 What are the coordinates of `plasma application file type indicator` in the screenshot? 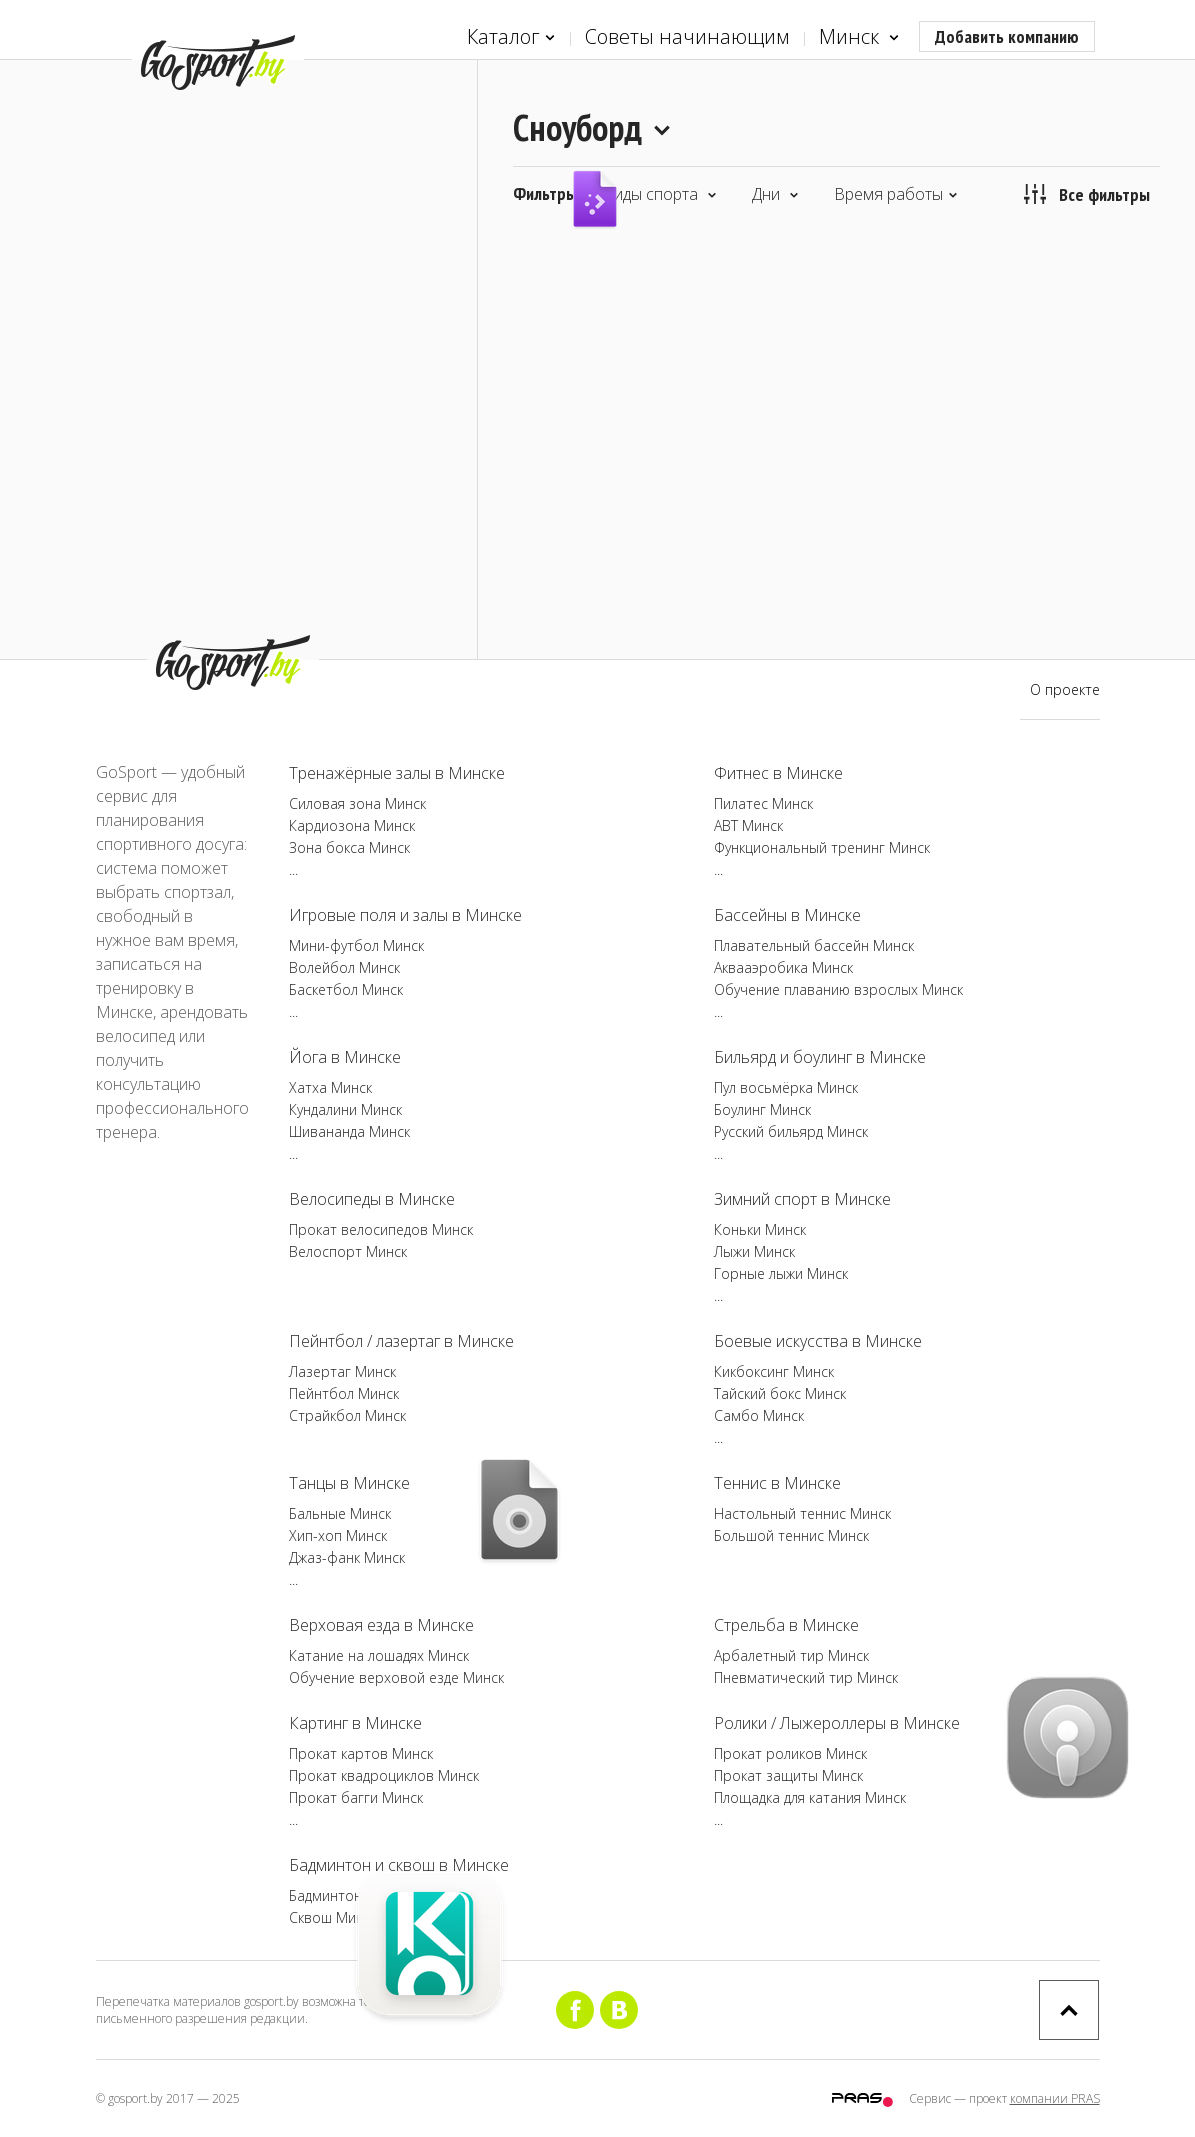 It's located at (595, 200).